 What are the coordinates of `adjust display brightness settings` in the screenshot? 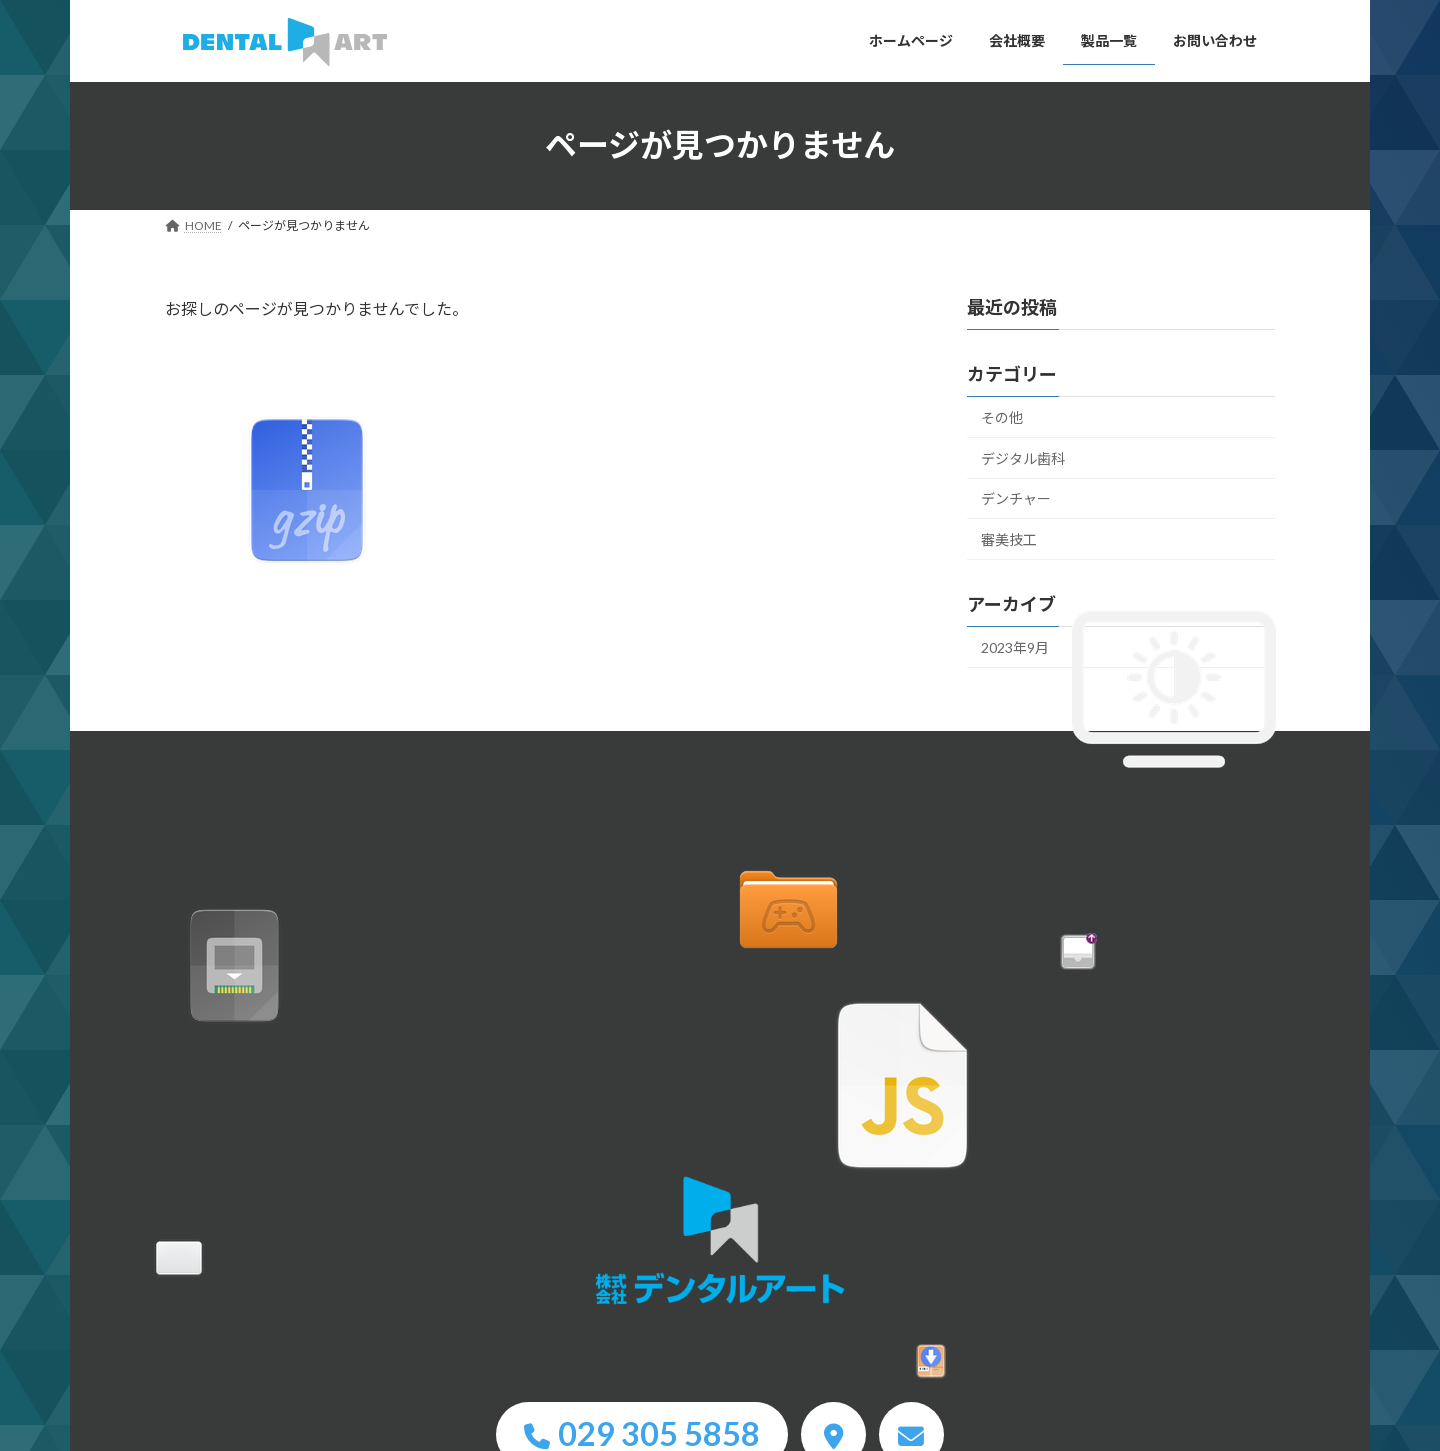 It's located at (1174, 689).